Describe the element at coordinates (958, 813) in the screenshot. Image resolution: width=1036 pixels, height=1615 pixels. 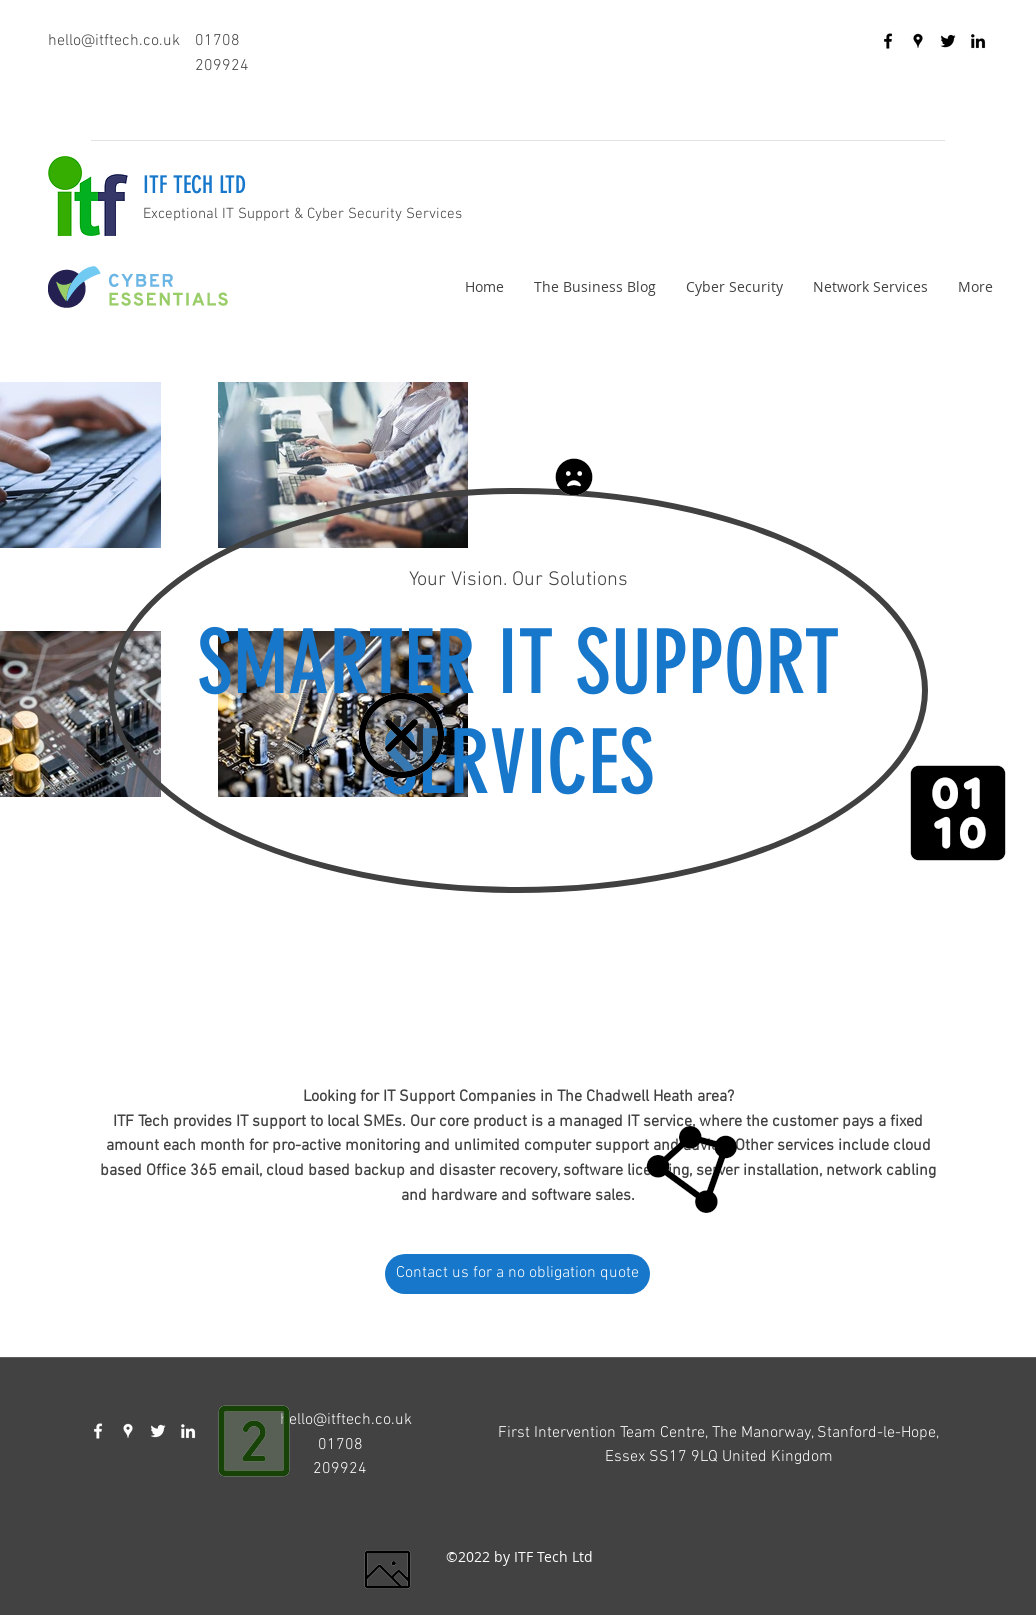
I see `view binary or raw data` at that location.